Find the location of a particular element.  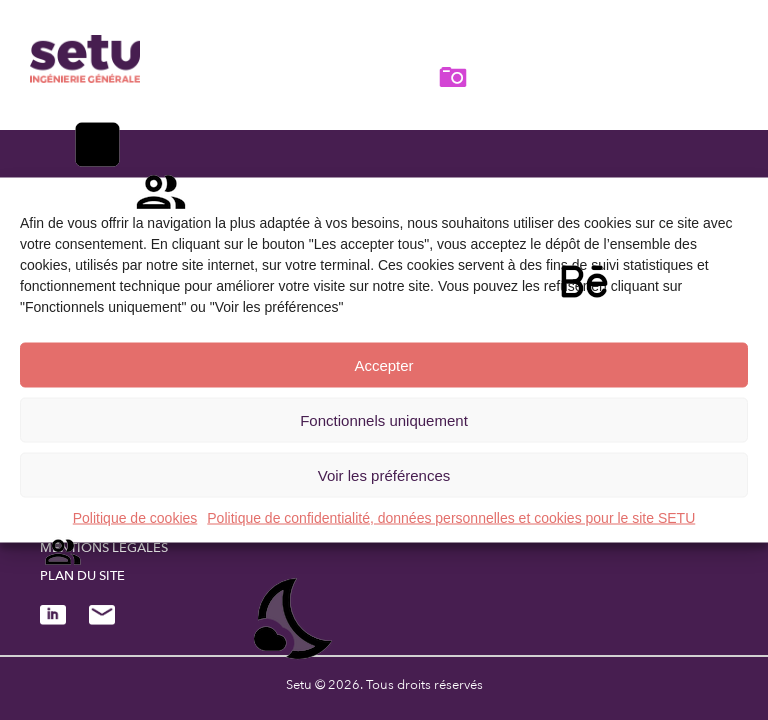

take a photo or access camera is located at coordinates (453, 77).